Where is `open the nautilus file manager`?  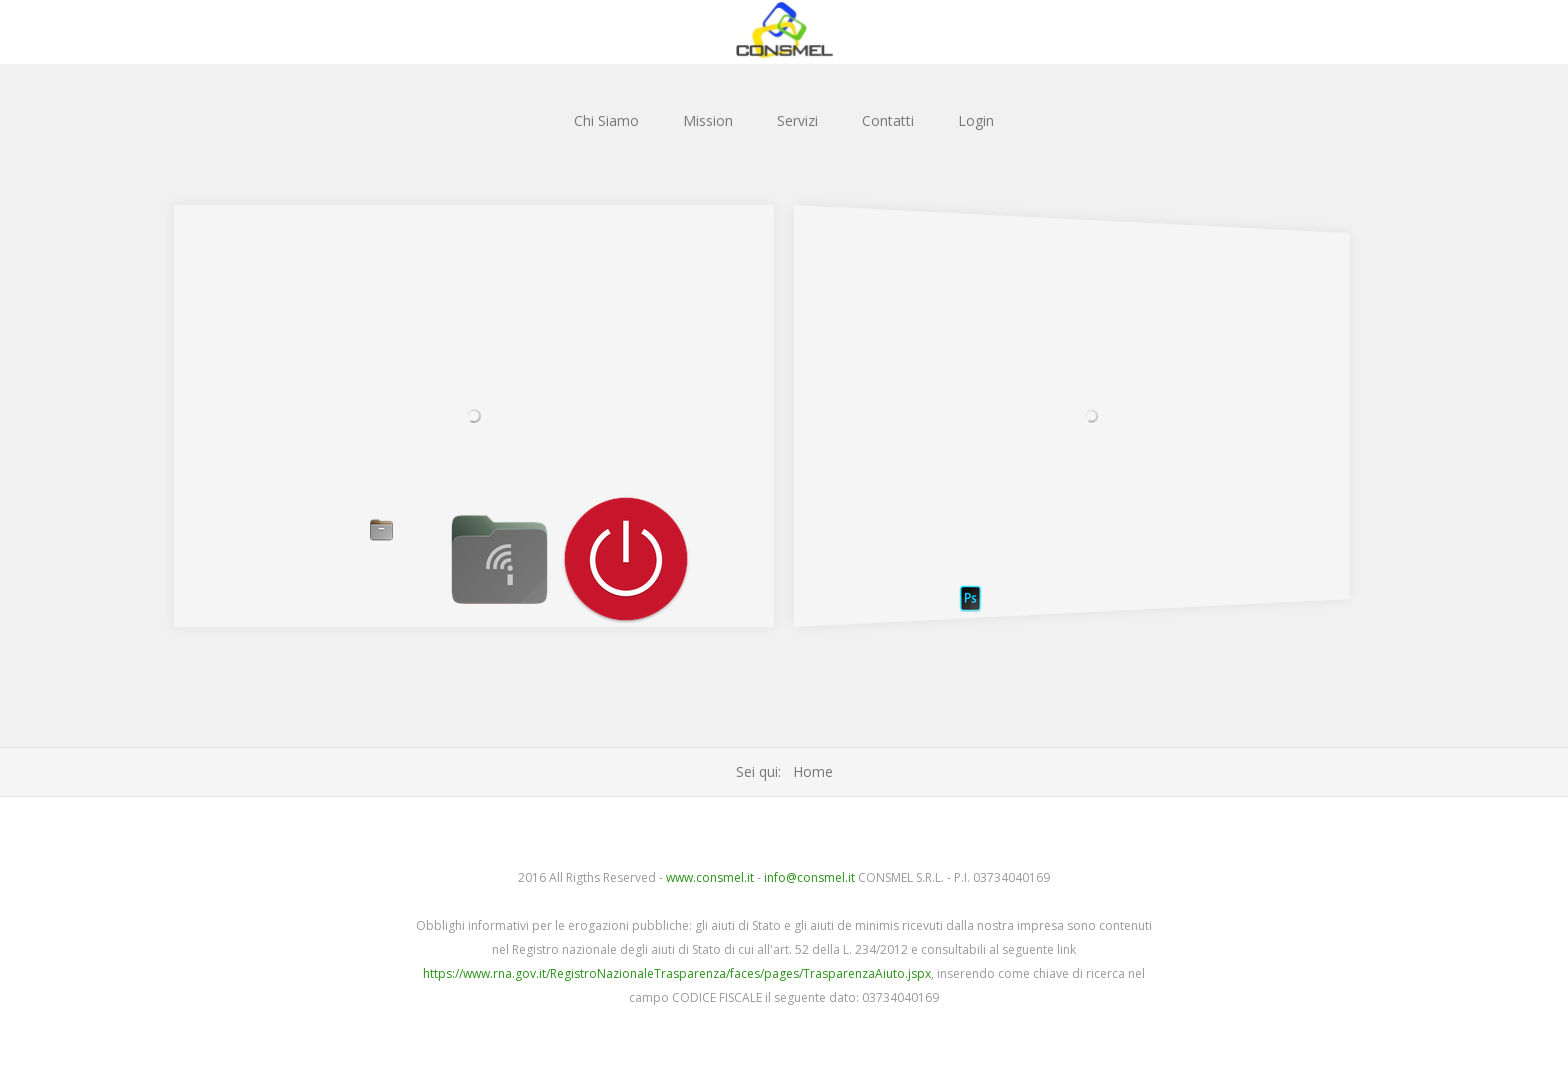
open the nautilus file manager is located at coordinates (381, 529).